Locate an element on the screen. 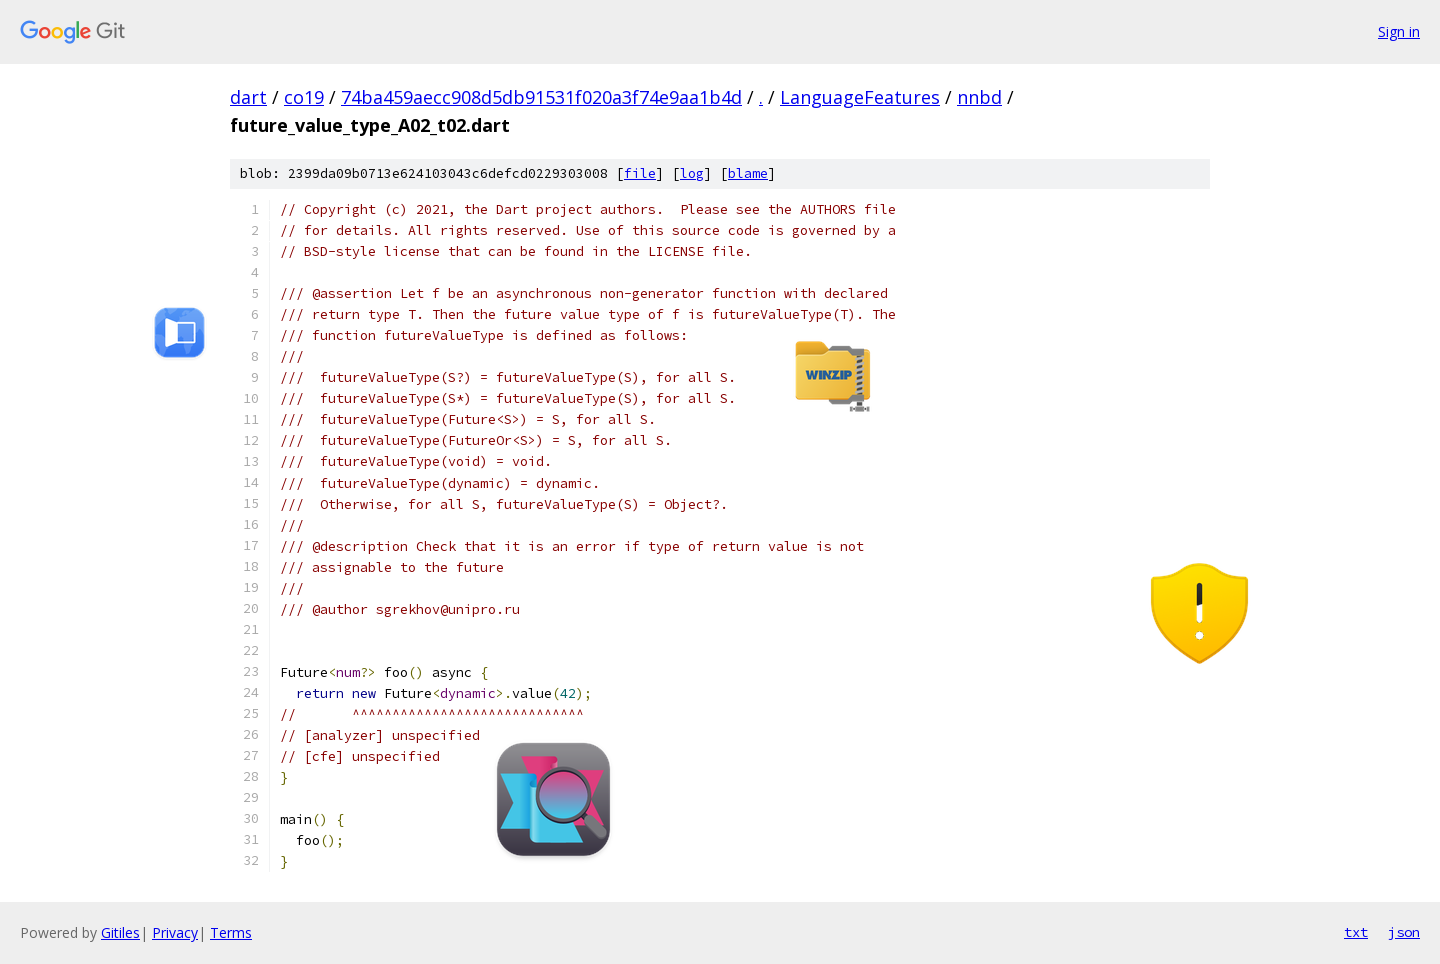 This screenshot has height=964, width=1440. open folder containing WinZip compressed files is located at coordinates (832, 372).